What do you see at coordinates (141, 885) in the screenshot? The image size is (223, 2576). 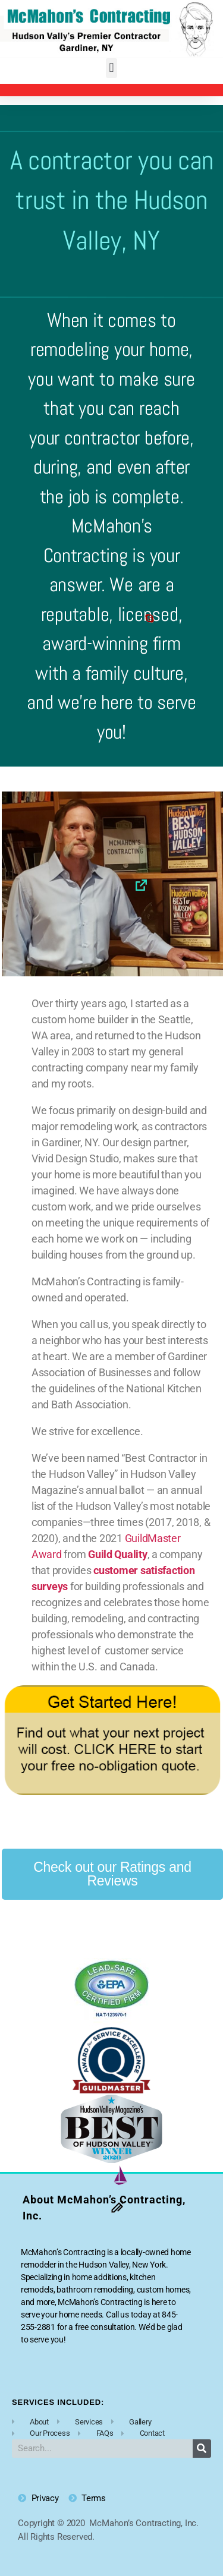 I see `open link in a new tab or window` at bounding box center [141, 885].